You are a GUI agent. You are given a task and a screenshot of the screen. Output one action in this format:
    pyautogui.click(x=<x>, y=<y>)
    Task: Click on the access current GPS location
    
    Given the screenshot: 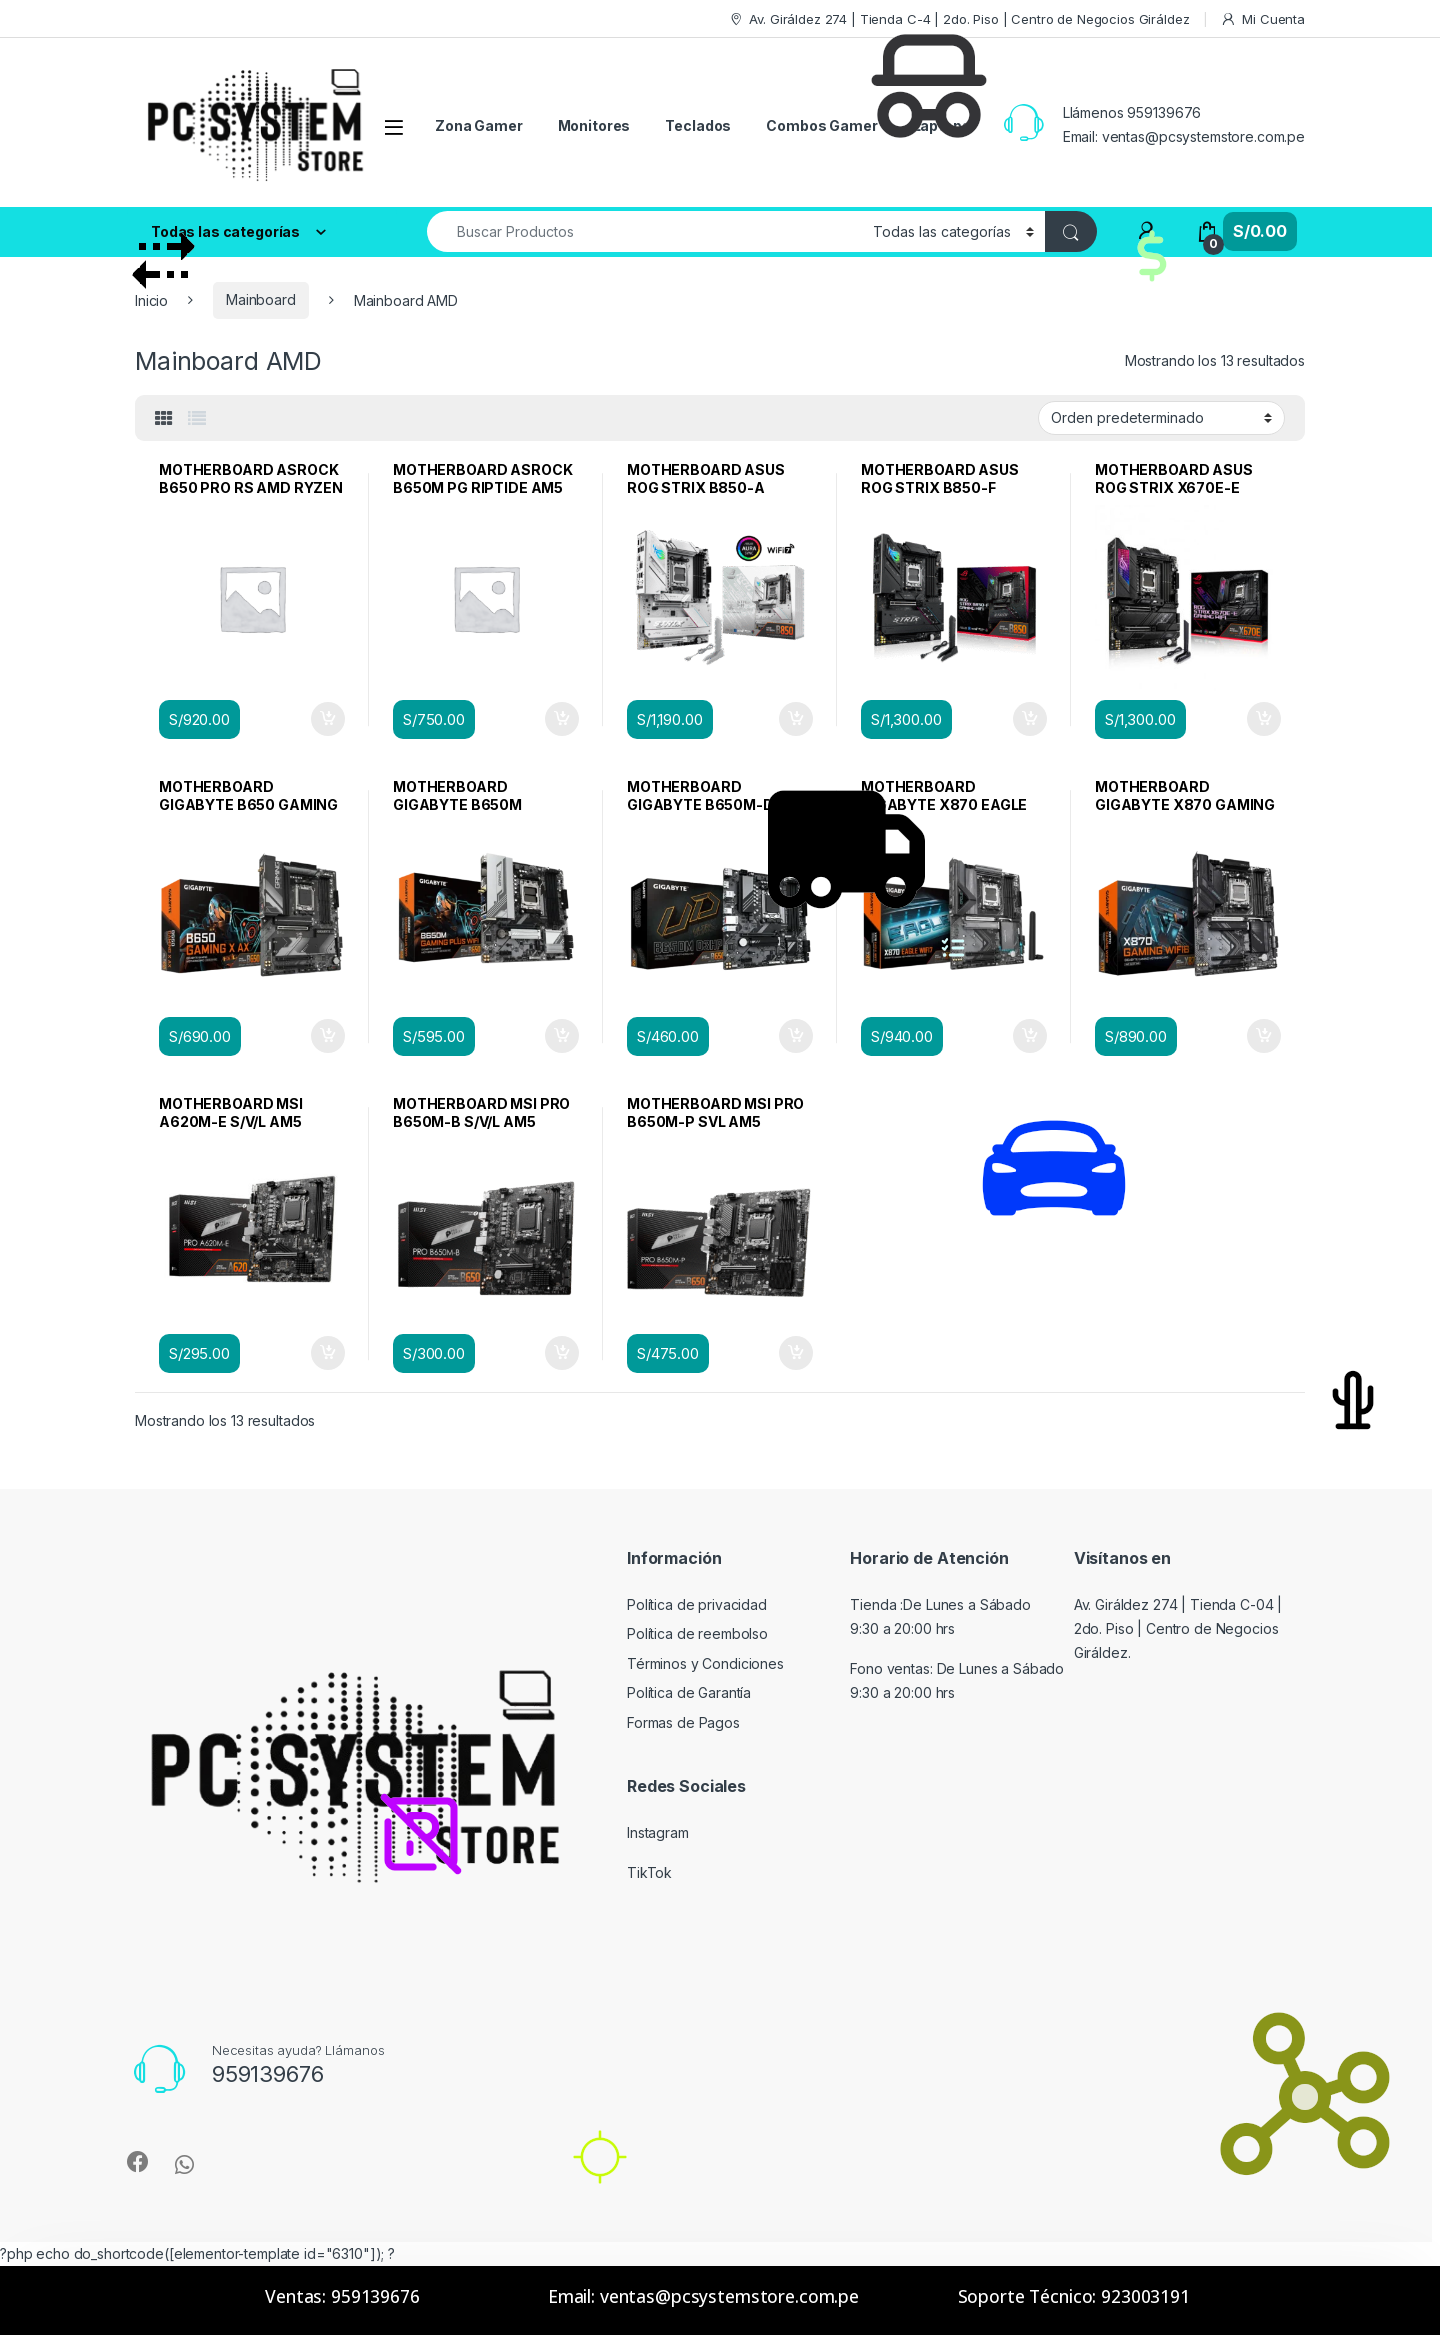 What is the action you would take?
    pyautogui.click(x=600, y=2157)
    